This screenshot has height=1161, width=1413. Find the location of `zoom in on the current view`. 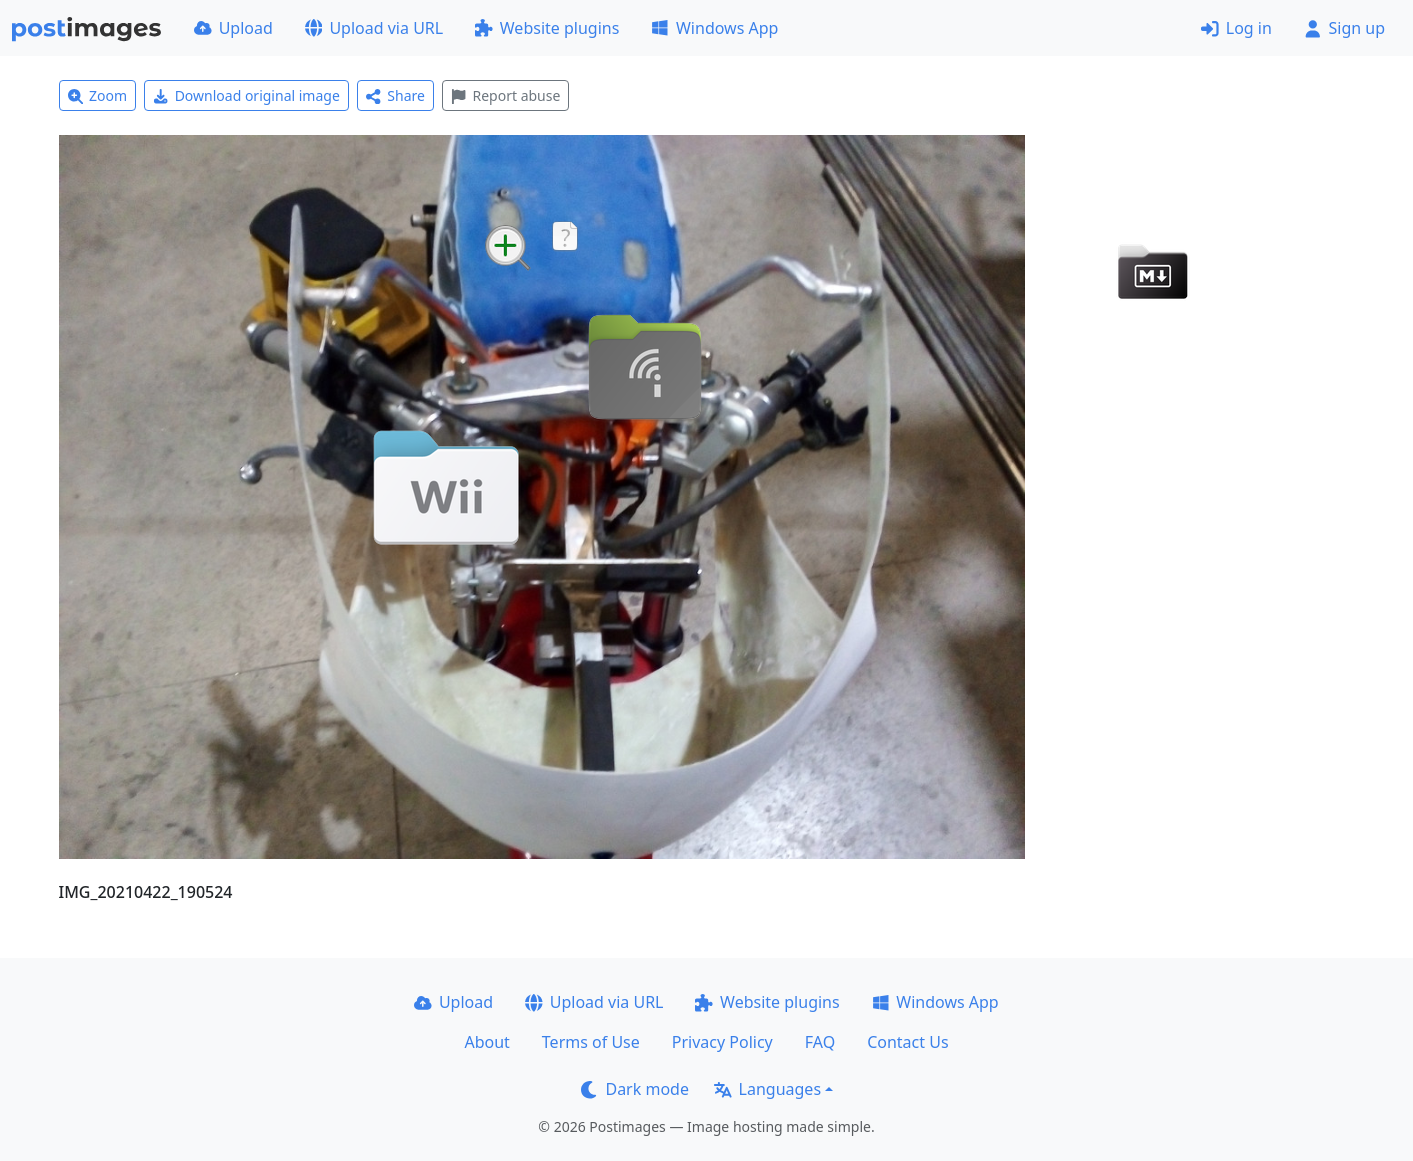

zoom in on the current view is located at coordinates (508, 248).